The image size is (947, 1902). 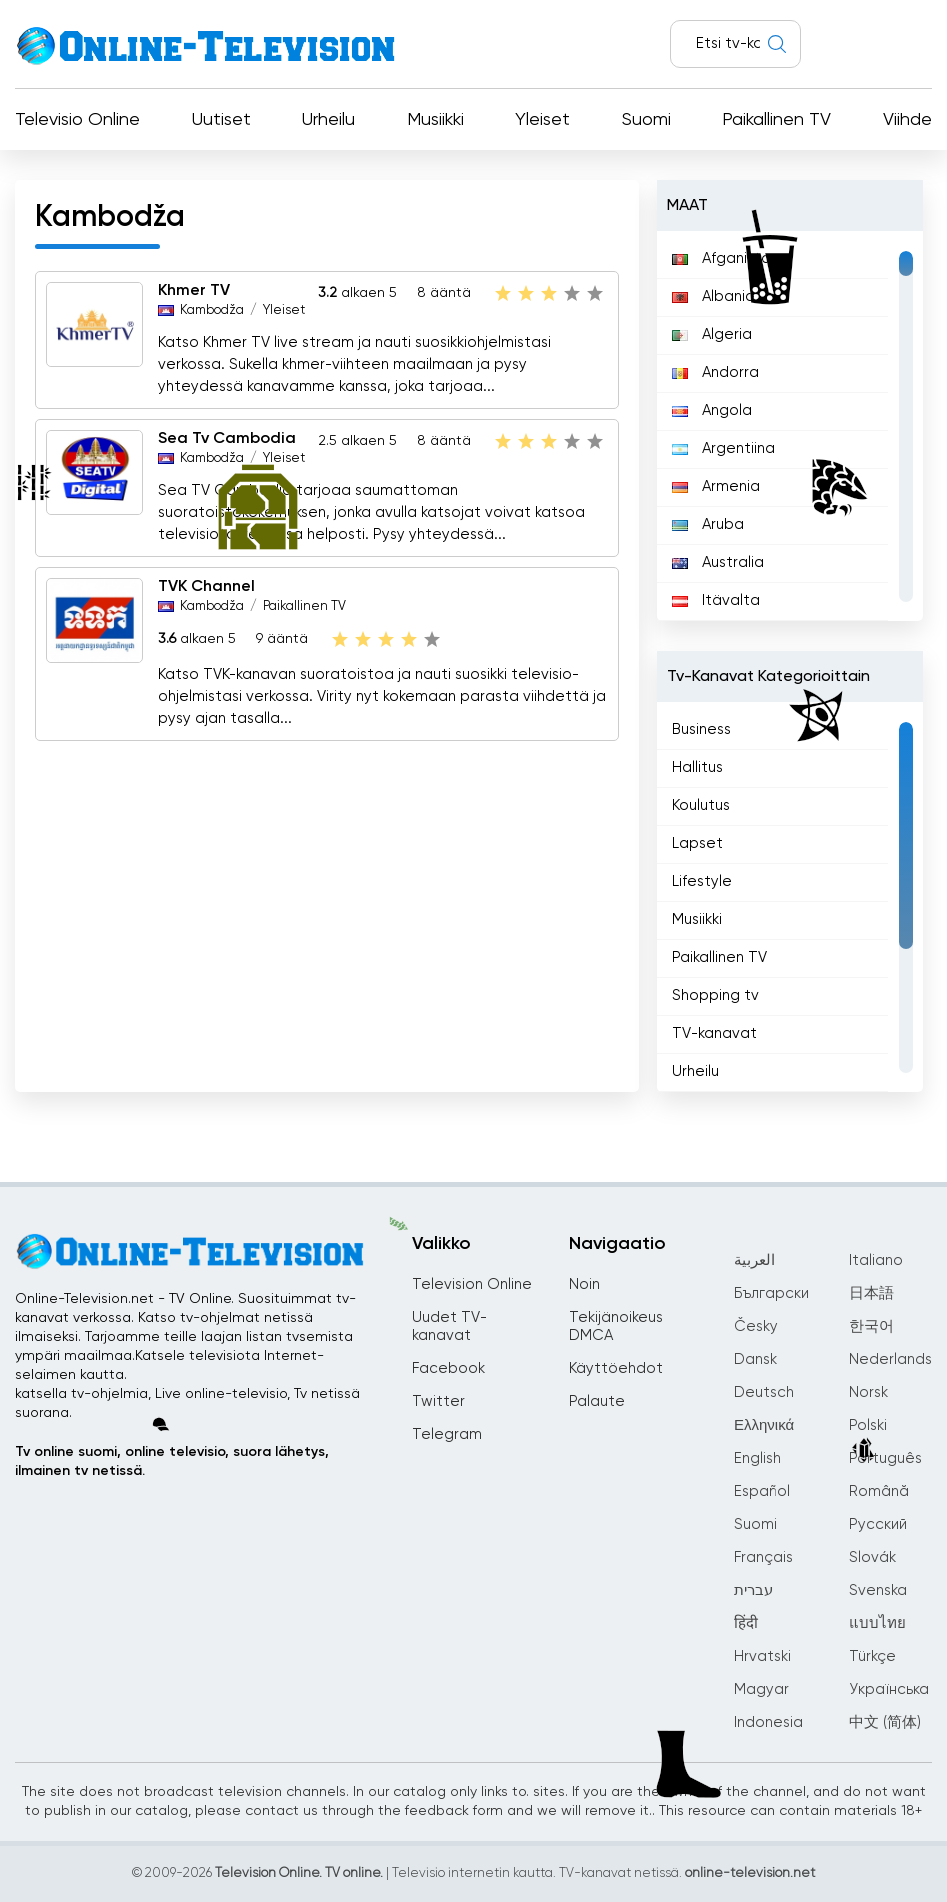 What do you see at coordinates (842, 488) in the screenshot?
I see `pangolin character or creature icon` at bounding box center [842, 488].